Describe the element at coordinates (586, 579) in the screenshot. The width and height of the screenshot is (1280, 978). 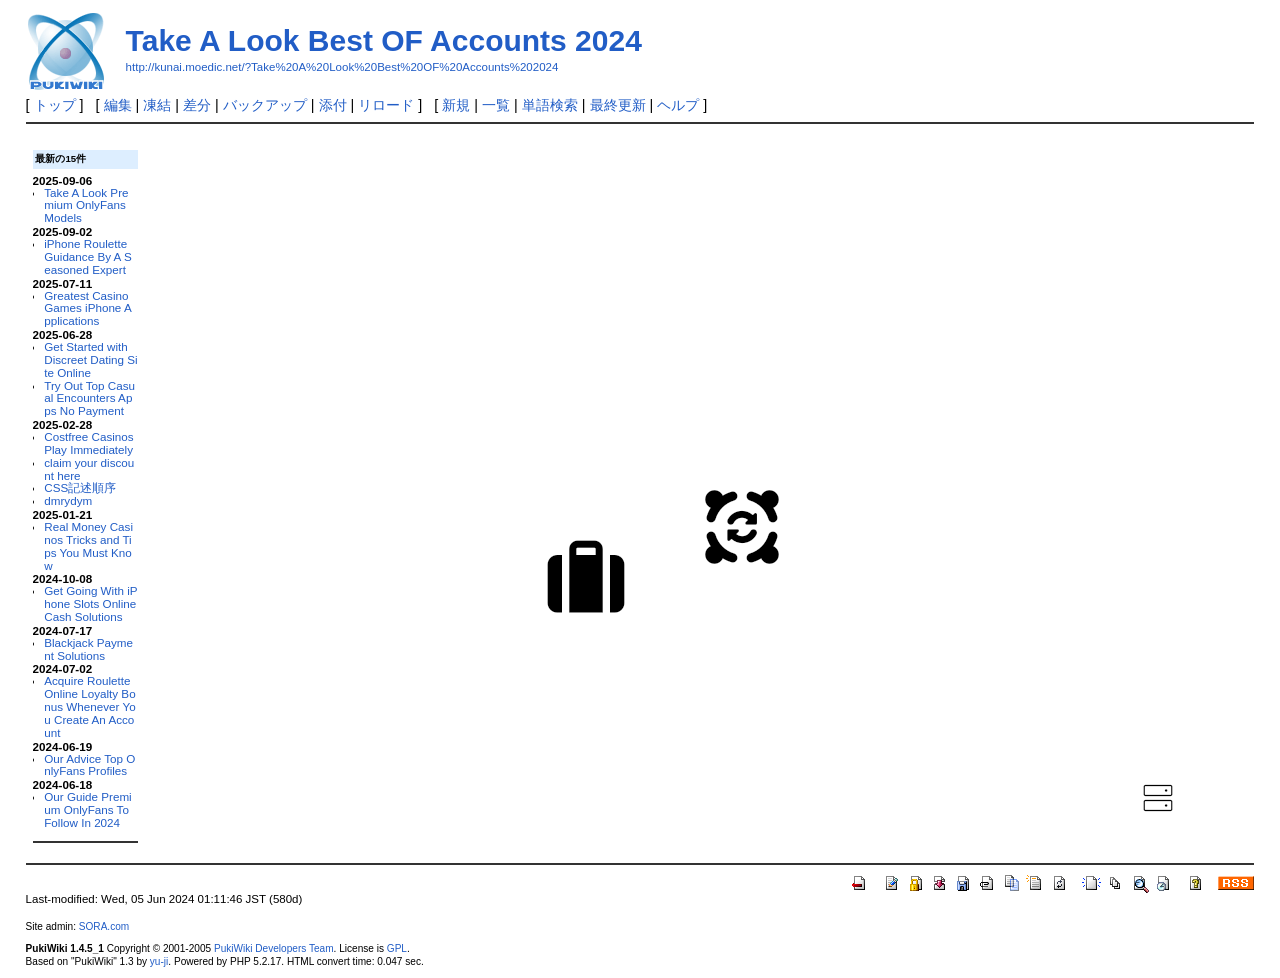
I see `access travel or trip planning features` at that location.